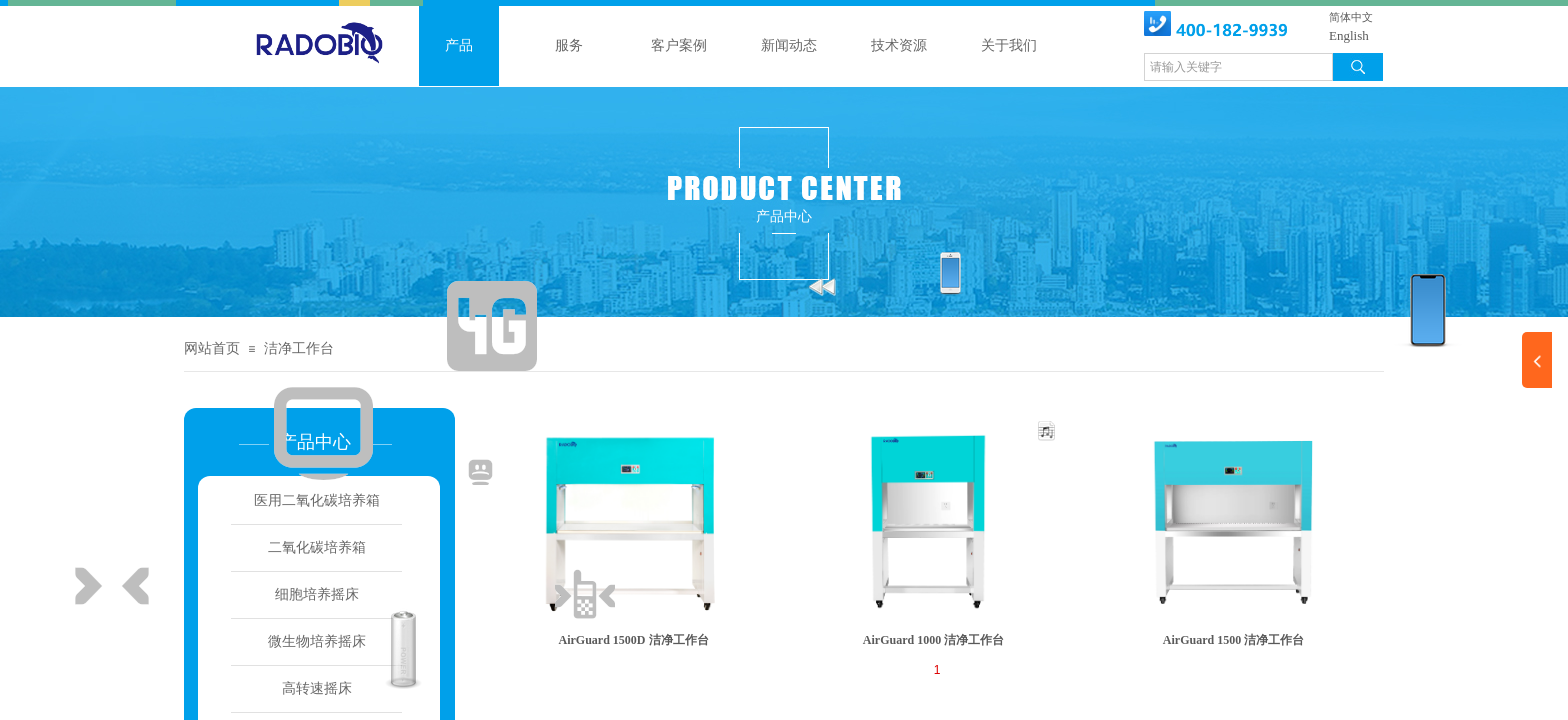 The width and height of the screenshot is (1568, 720). What do you see at coordinates (403, 650) in the screenshot?
I see `indicates battery is depleted and needs charging` at bounding box center [403, 650].